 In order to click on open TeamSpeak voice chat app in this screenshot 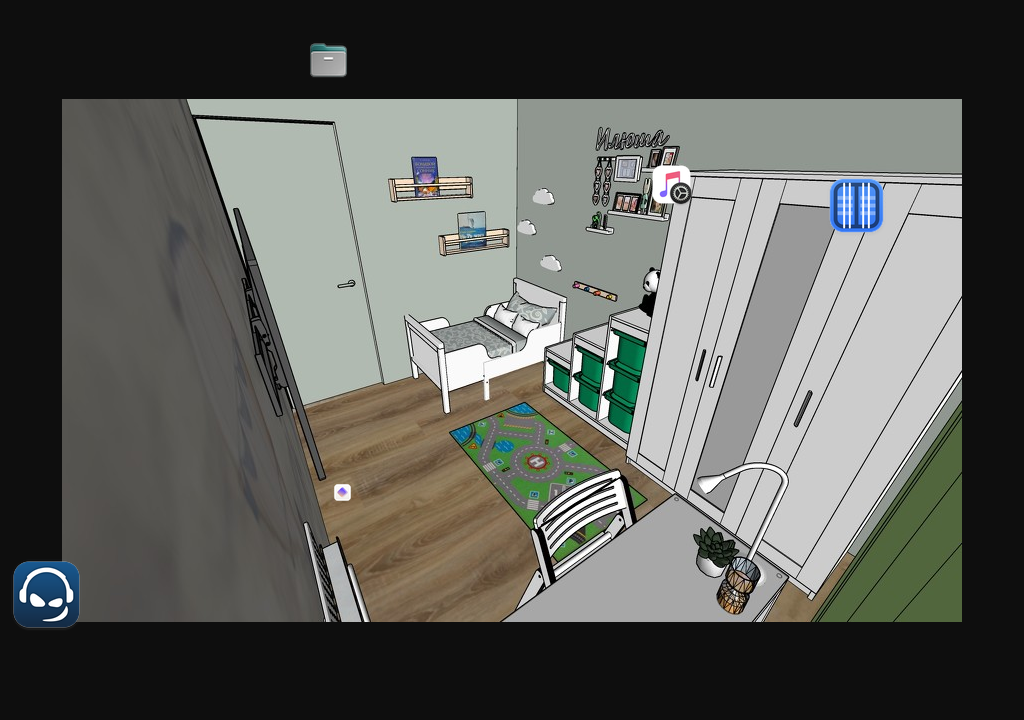, I will do `click(46, 594)`.